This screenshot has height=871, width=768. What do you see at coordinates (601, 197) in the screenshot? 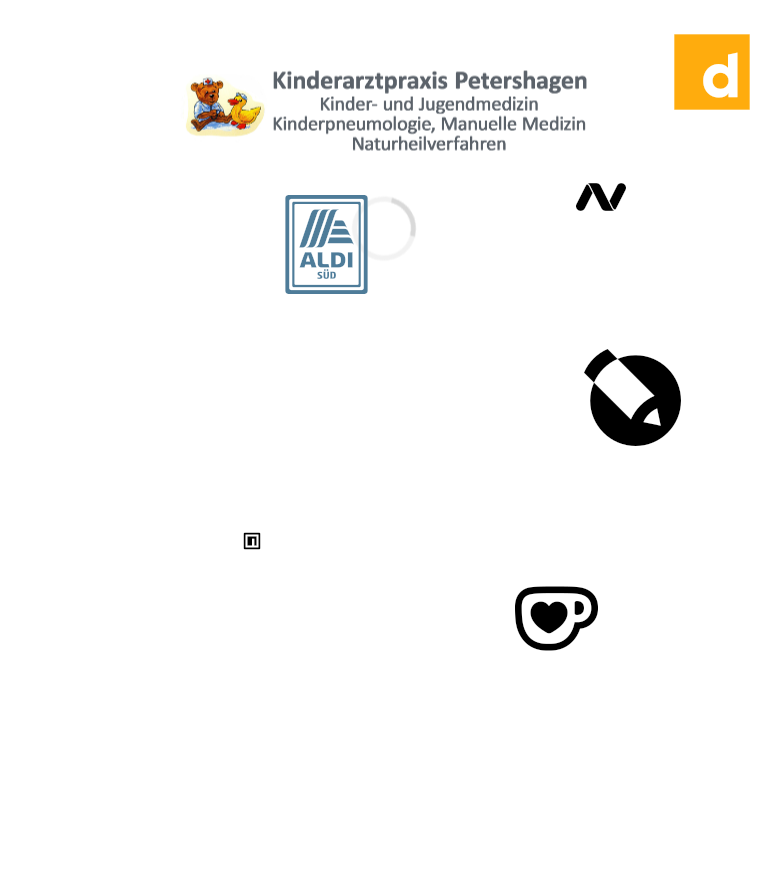
I see `namecheap domain registrar logo` at bounding box center [601, 197].